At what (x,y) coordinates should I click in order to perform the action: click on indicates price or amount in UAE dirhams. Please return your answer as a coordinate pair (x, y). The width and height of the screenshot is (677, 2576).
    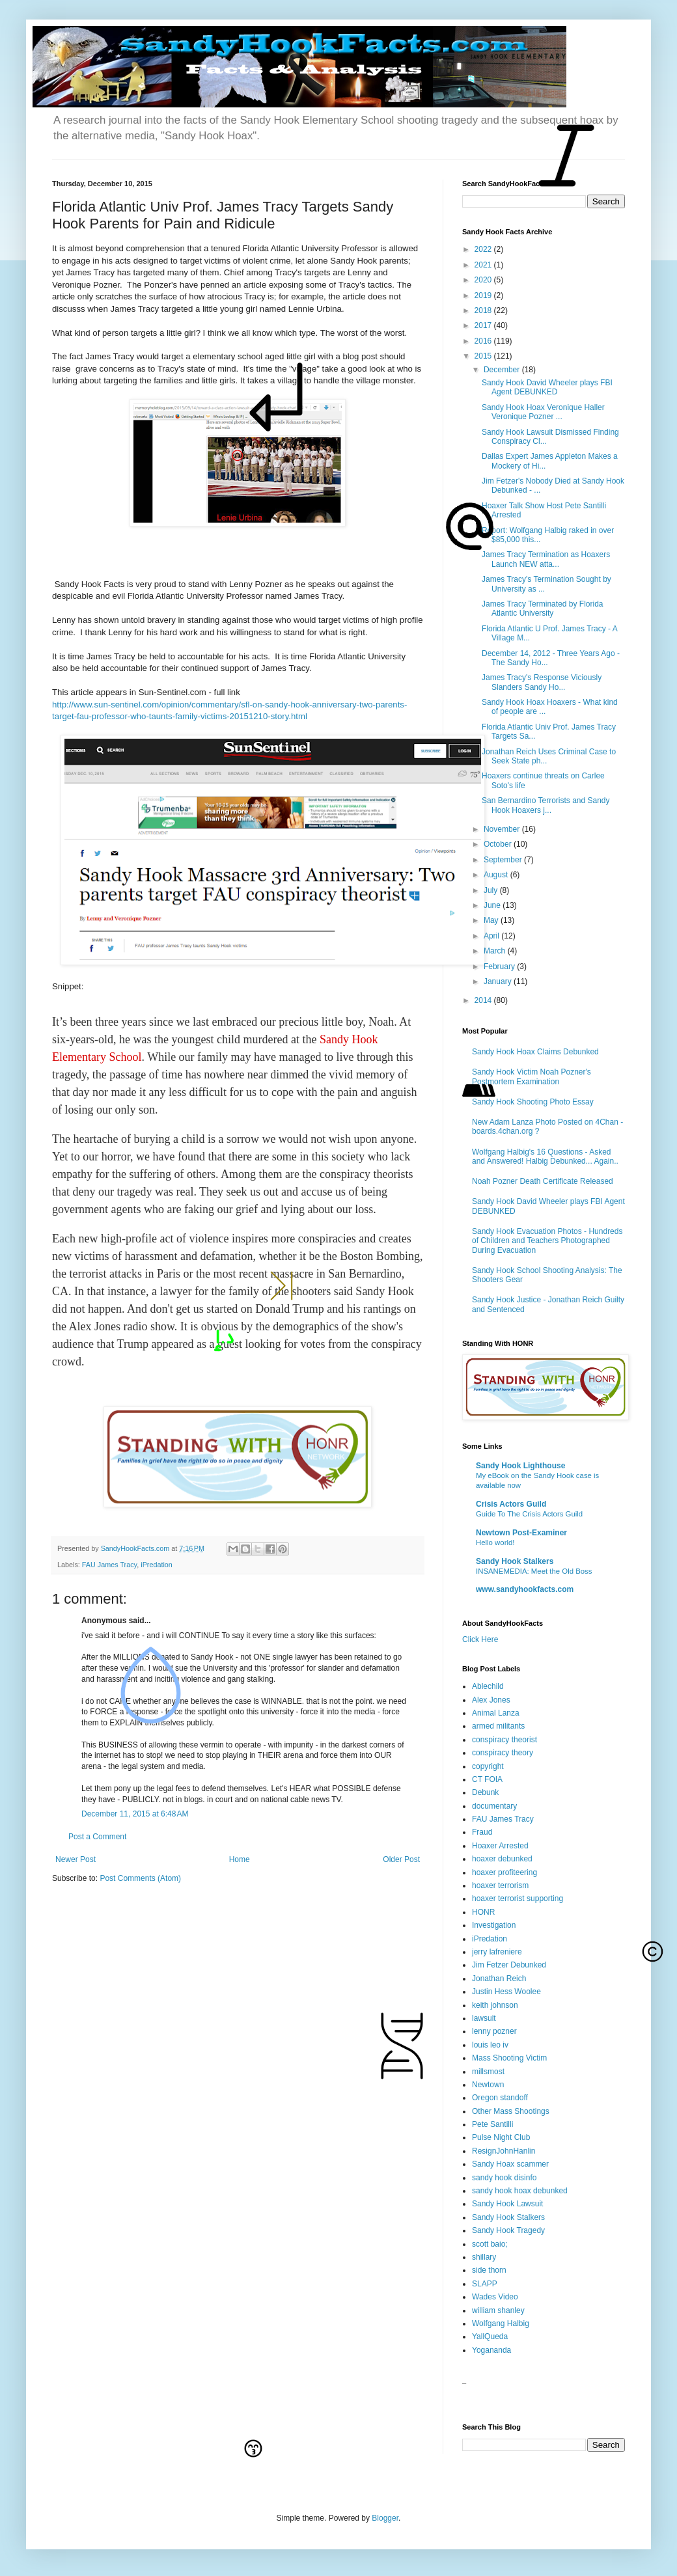
    Looking at the image, I should click on (224, 1341).